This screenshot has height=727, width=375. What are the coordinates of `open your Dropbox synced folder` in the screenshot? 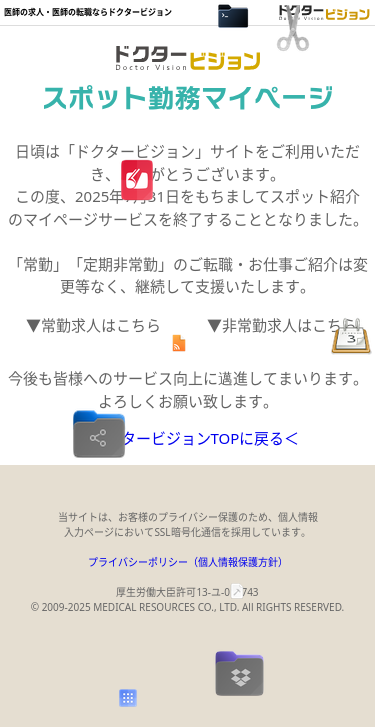 It's located at (239, 673).